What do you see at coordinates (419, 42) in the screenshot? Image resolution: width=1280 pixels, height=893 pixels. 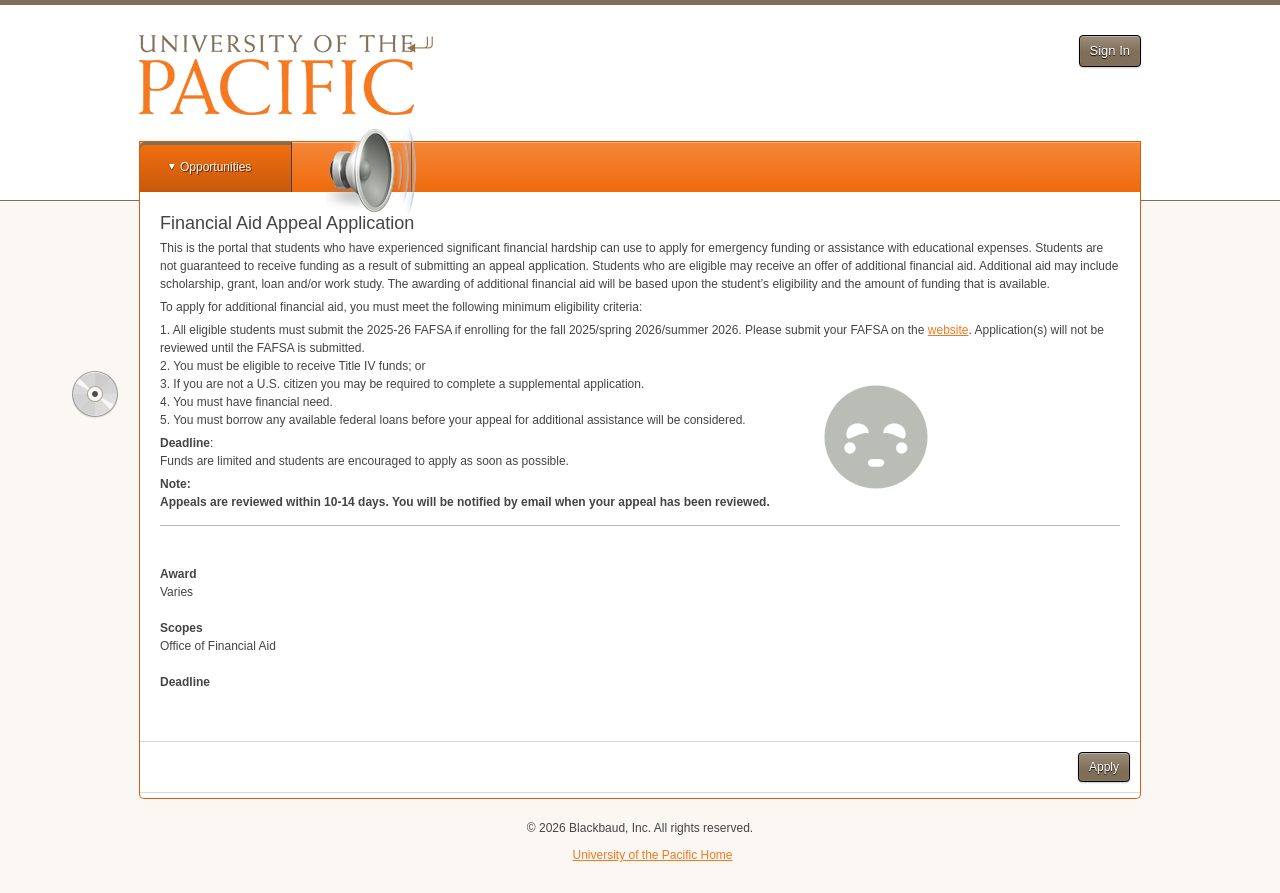 I see `reply to all recipients of an email` at bounding box center [419, 42].